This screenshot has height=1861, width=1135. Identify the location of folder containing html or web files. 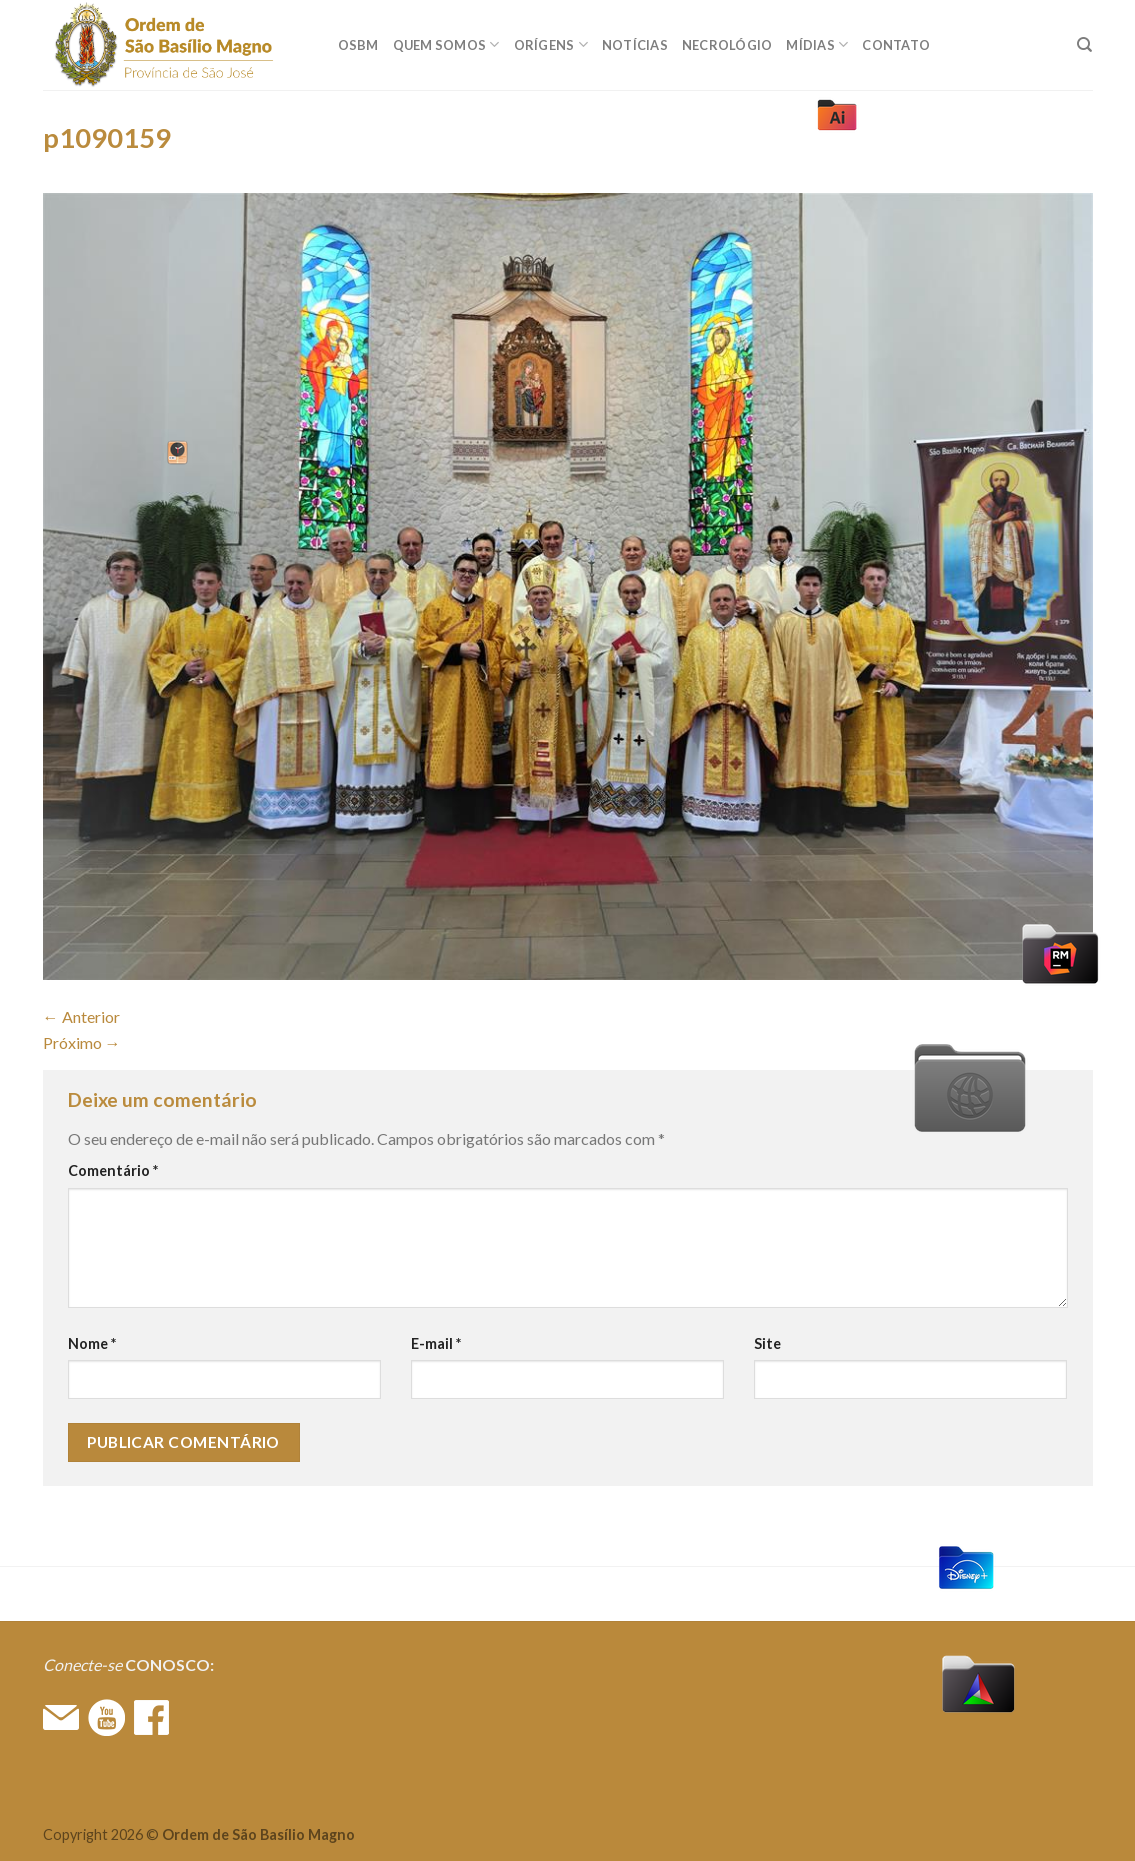
(970, 1088).